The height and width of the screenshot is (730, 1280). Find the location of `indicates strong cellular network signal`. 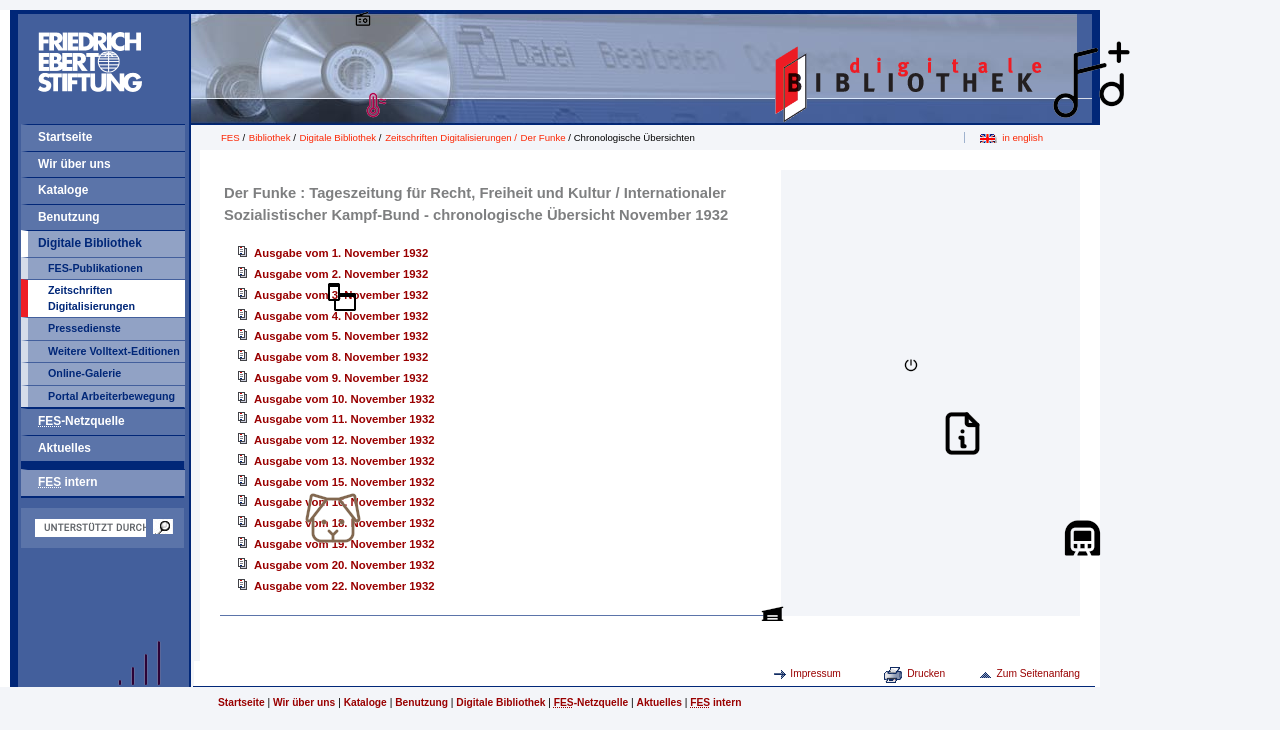

indicates strong cellular network signal is located at coordinates (148, 660).